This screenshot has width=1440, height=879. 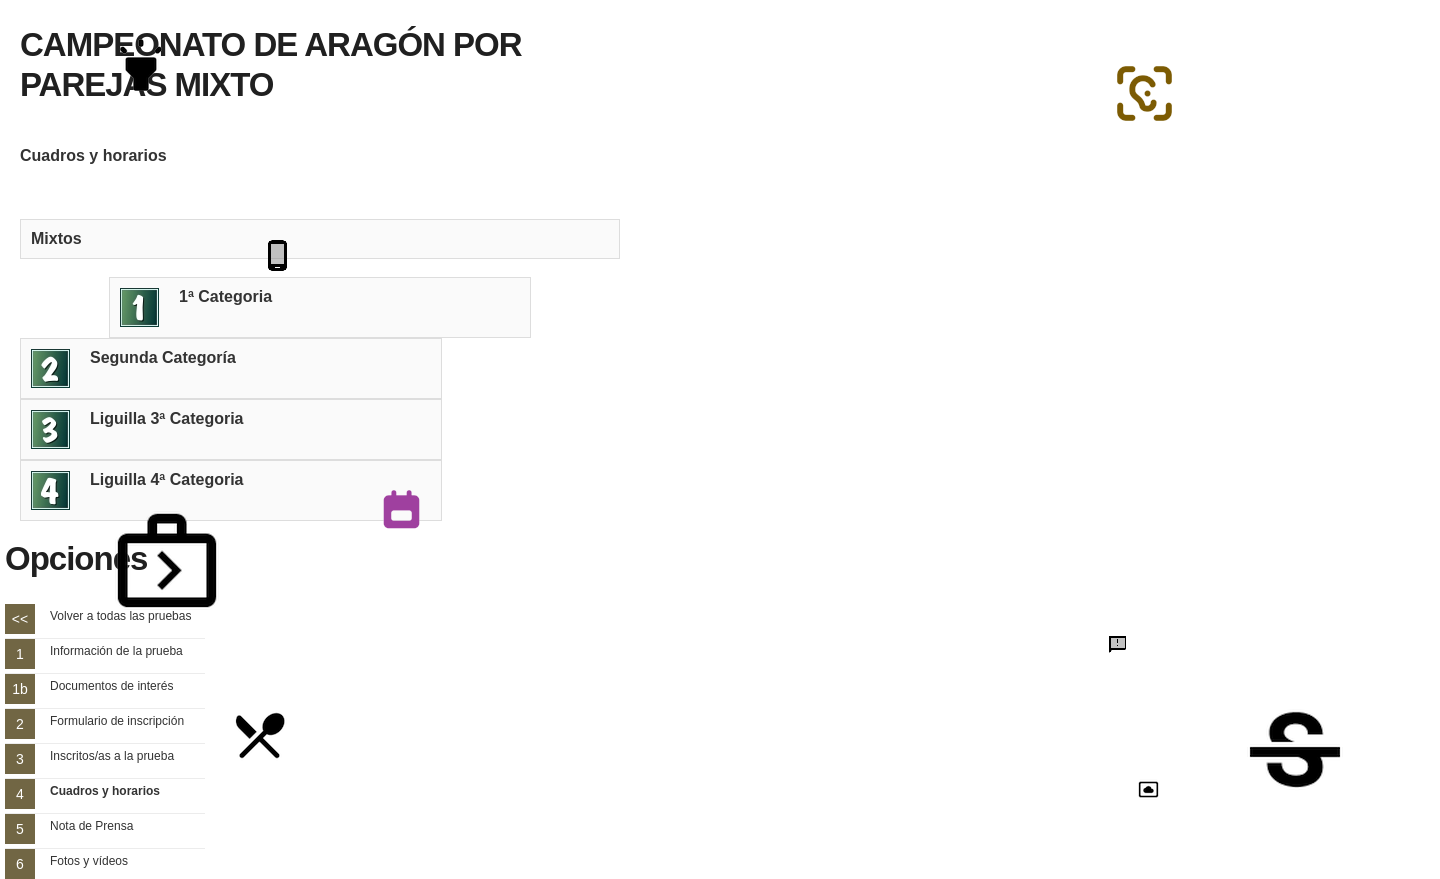 What do you see at coordinates (1117, 644) in the screenshot?
I see `indicates a failed or undelivered text message` at bounding box center [1117, 644].